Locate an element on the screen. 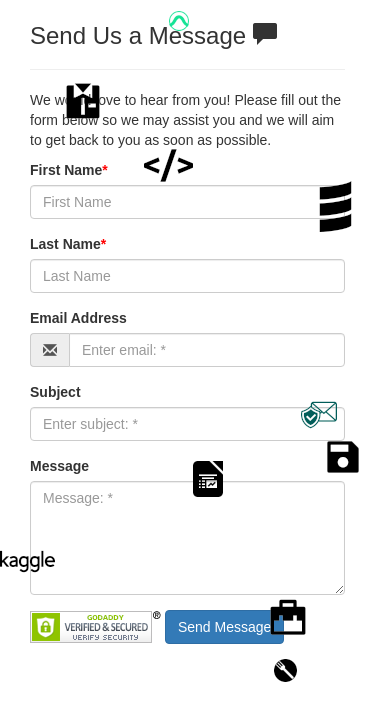 Image resolution: width=375 pixels, height=720 pixels. access SimpleLogin email alias service is located at coordinates (319, 415).